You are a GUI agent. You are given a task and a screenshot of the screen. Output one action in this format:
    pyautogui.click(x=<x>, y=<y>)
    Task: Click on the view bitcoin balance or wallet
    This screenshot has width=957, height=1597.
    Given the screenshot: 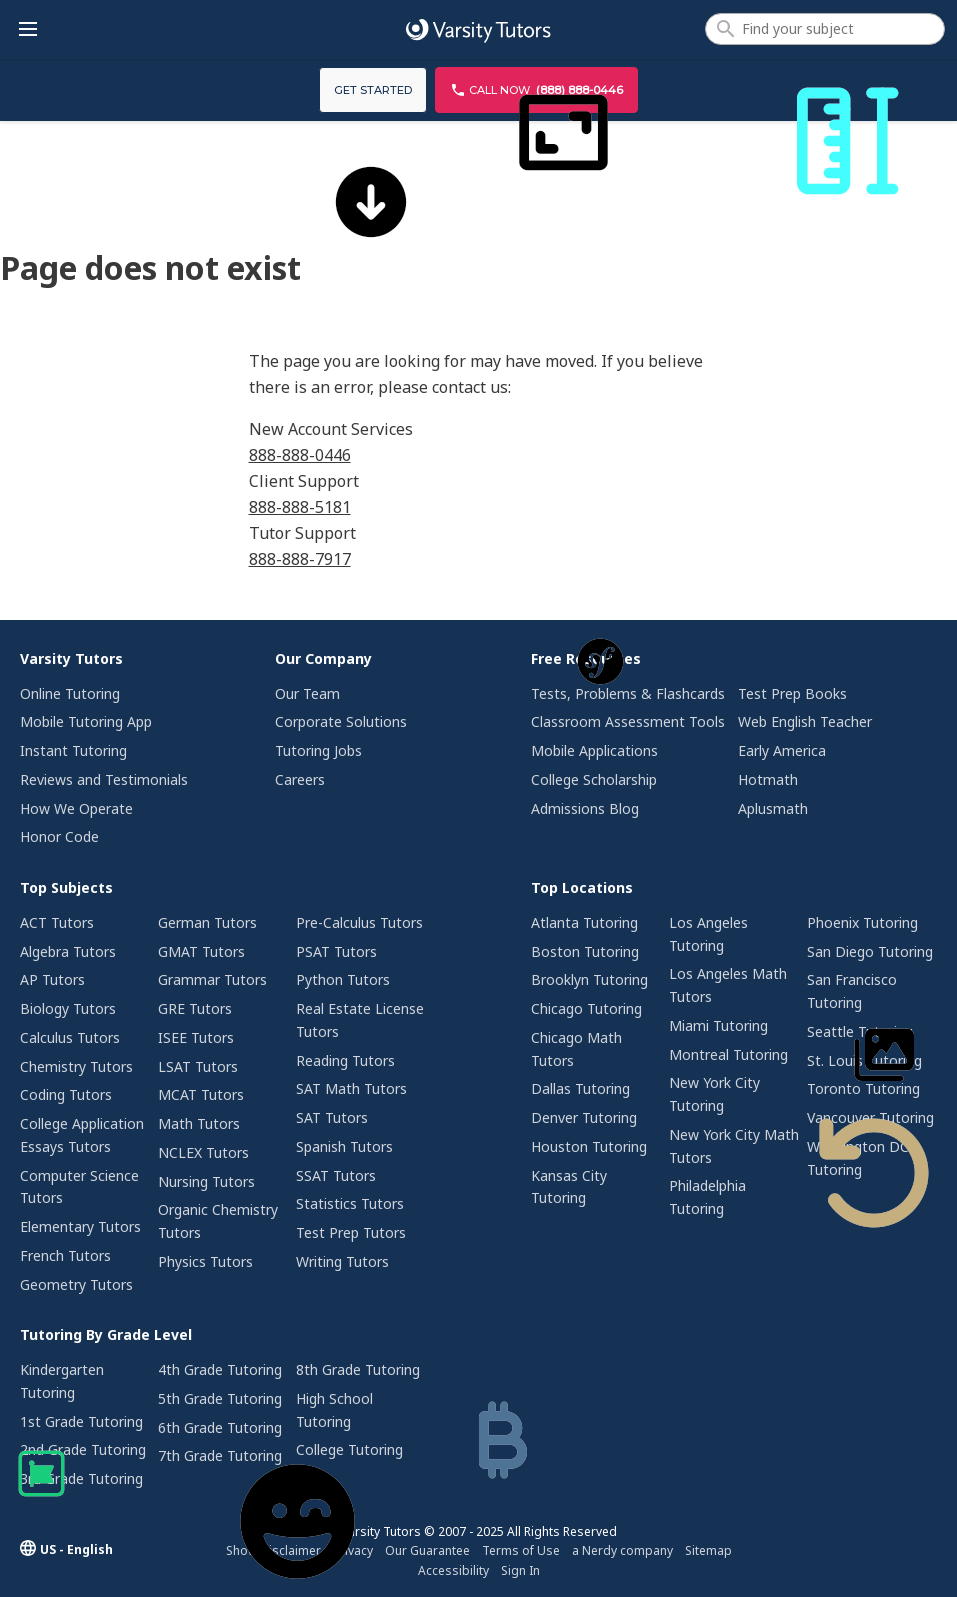 What is the action you would take?
    pyautogui.click(x=503, y=1440)
    